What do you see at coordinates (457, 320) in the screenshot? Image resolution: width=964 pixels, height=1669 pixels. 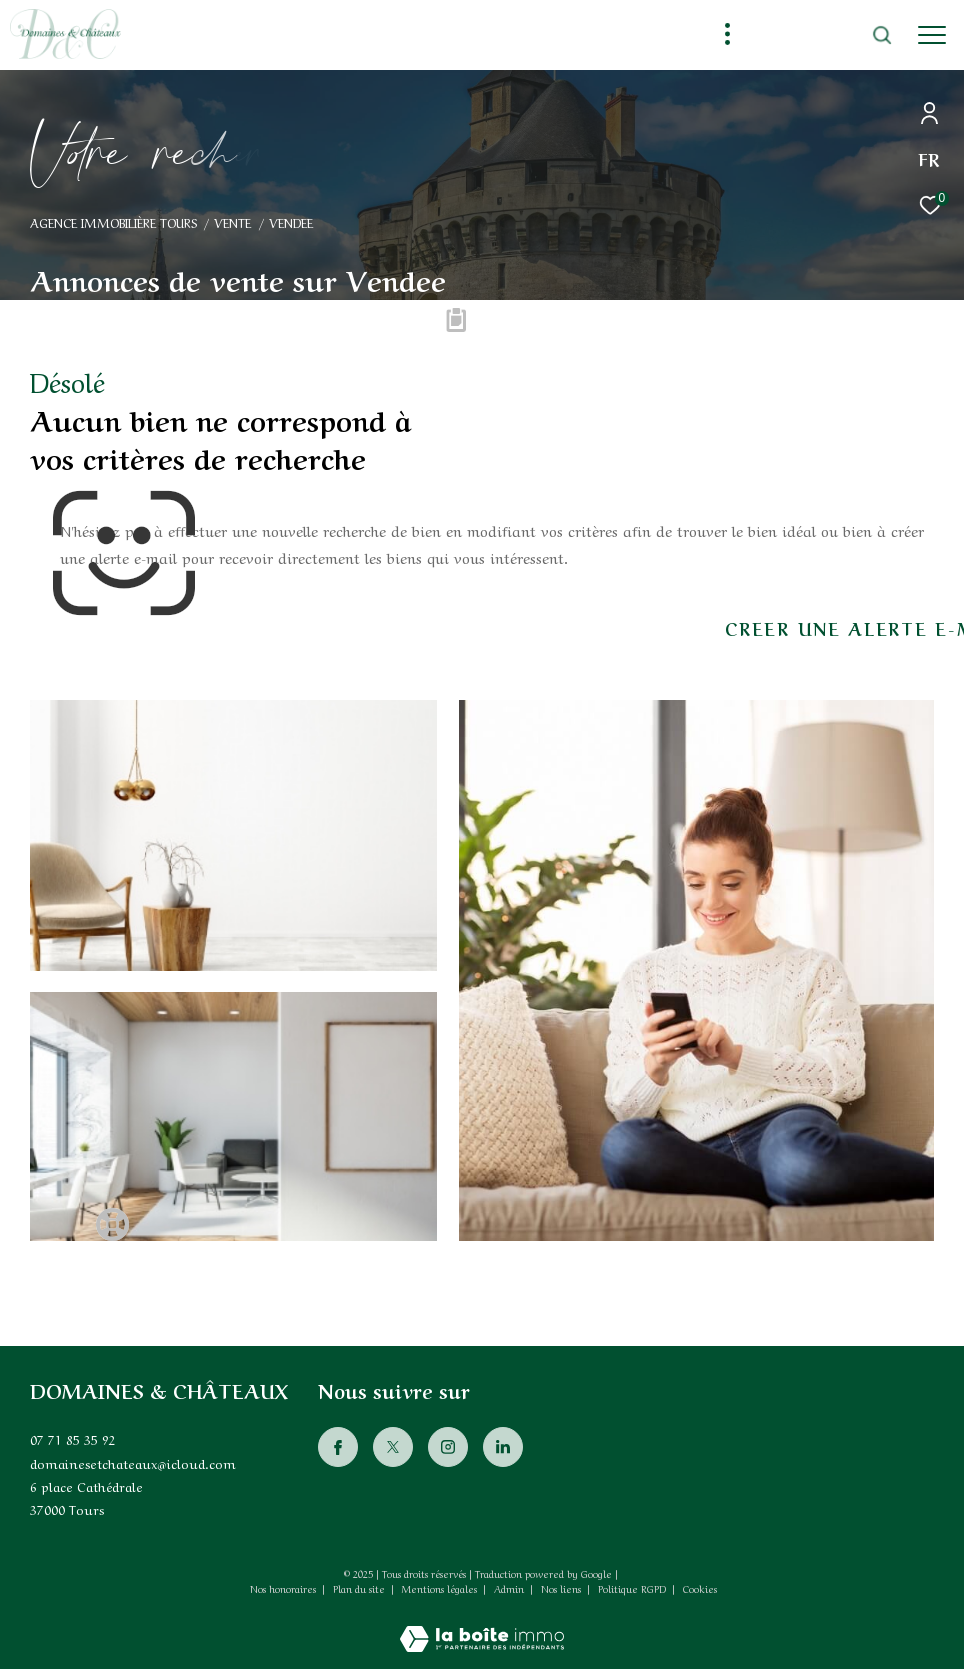 I see `paste content from clipboard` at bounding box center [457, 320].